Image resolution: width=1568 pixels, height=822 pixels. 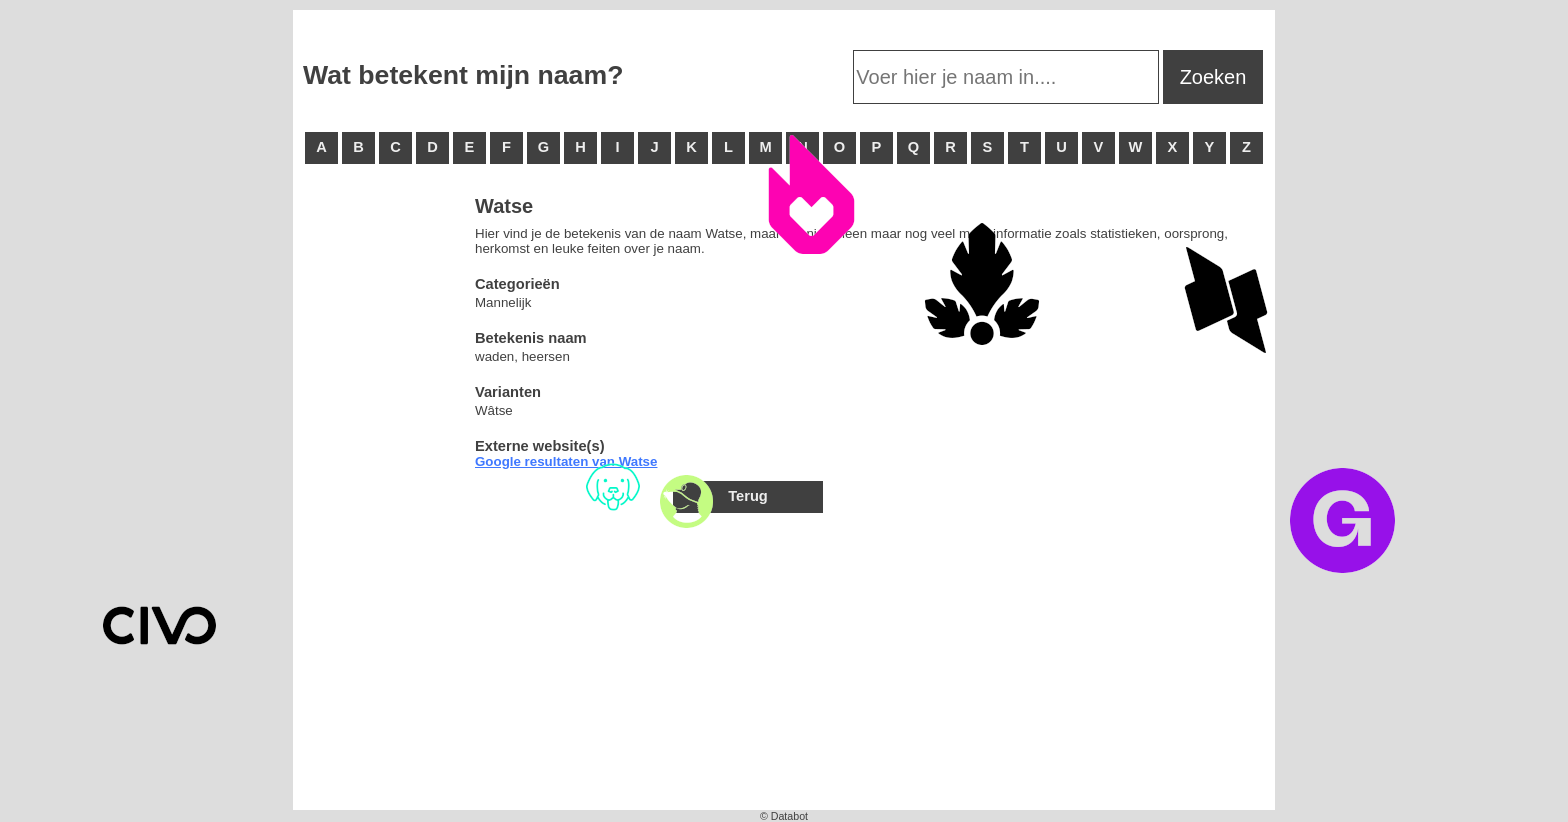 I want to click on link to gumroad store or profile, so click(x=1342, y=520).